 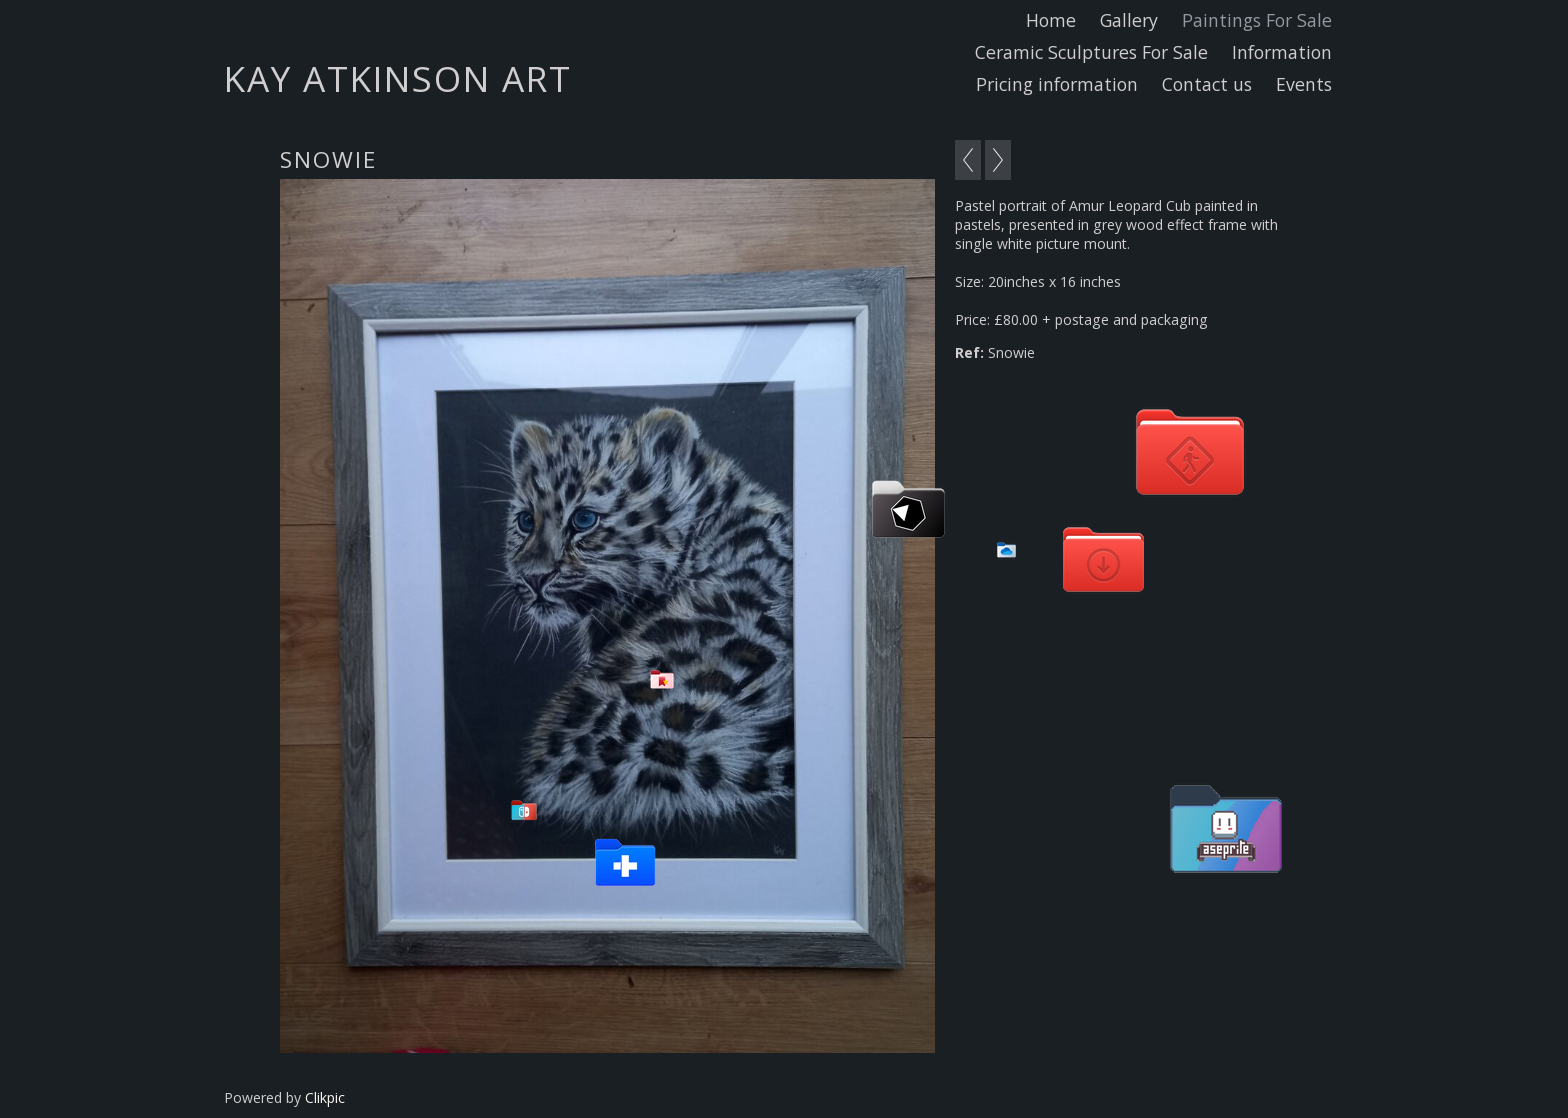 What do you see at coordinates (1103, 559) in the screenshot?
I see `access your downloads folder` at bounding box center [1103, 559].